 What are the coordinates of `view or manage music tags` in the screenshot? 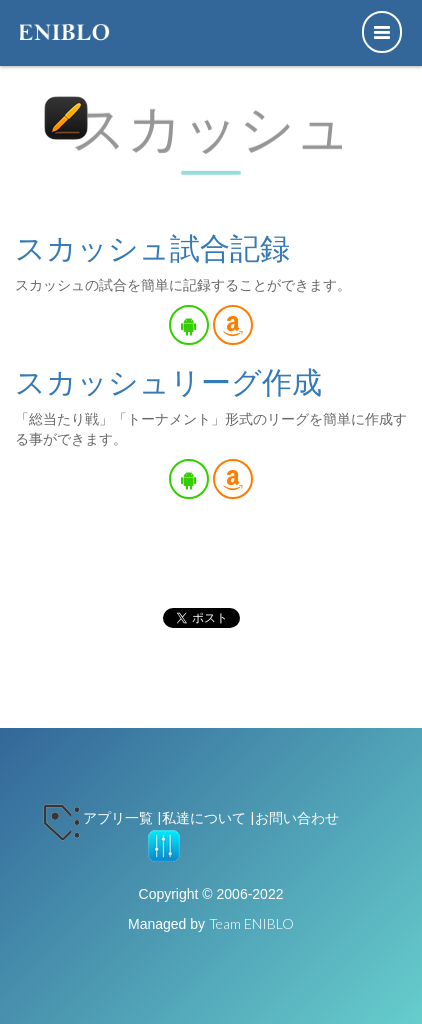 It's located at (61, 822).